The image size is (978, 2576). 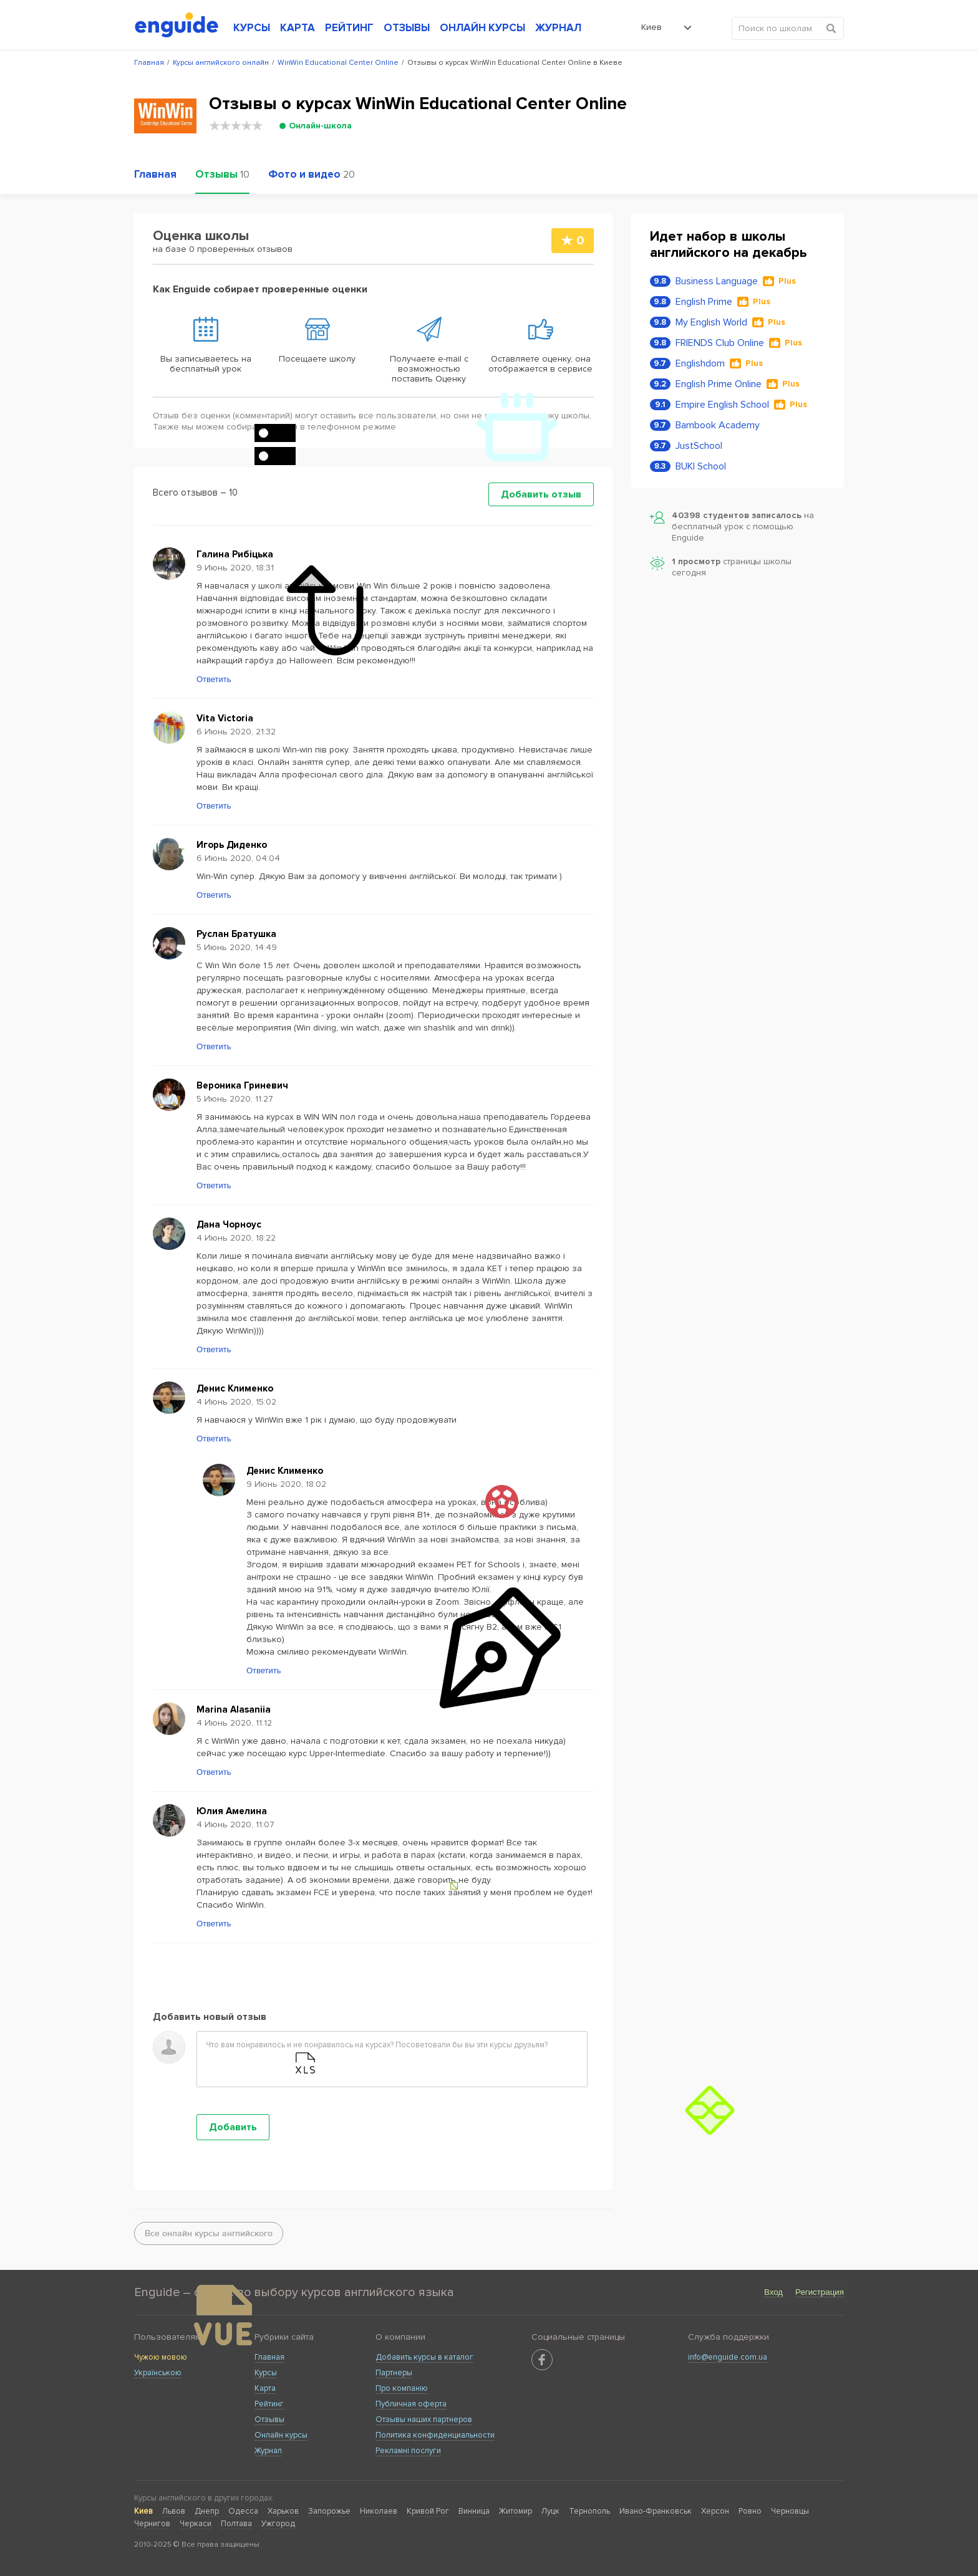 What do you see at coordinates (454, 1886) in the screenshot?
I see `placeholder for missing or unavailable content` at bounding box center [454, 1886].